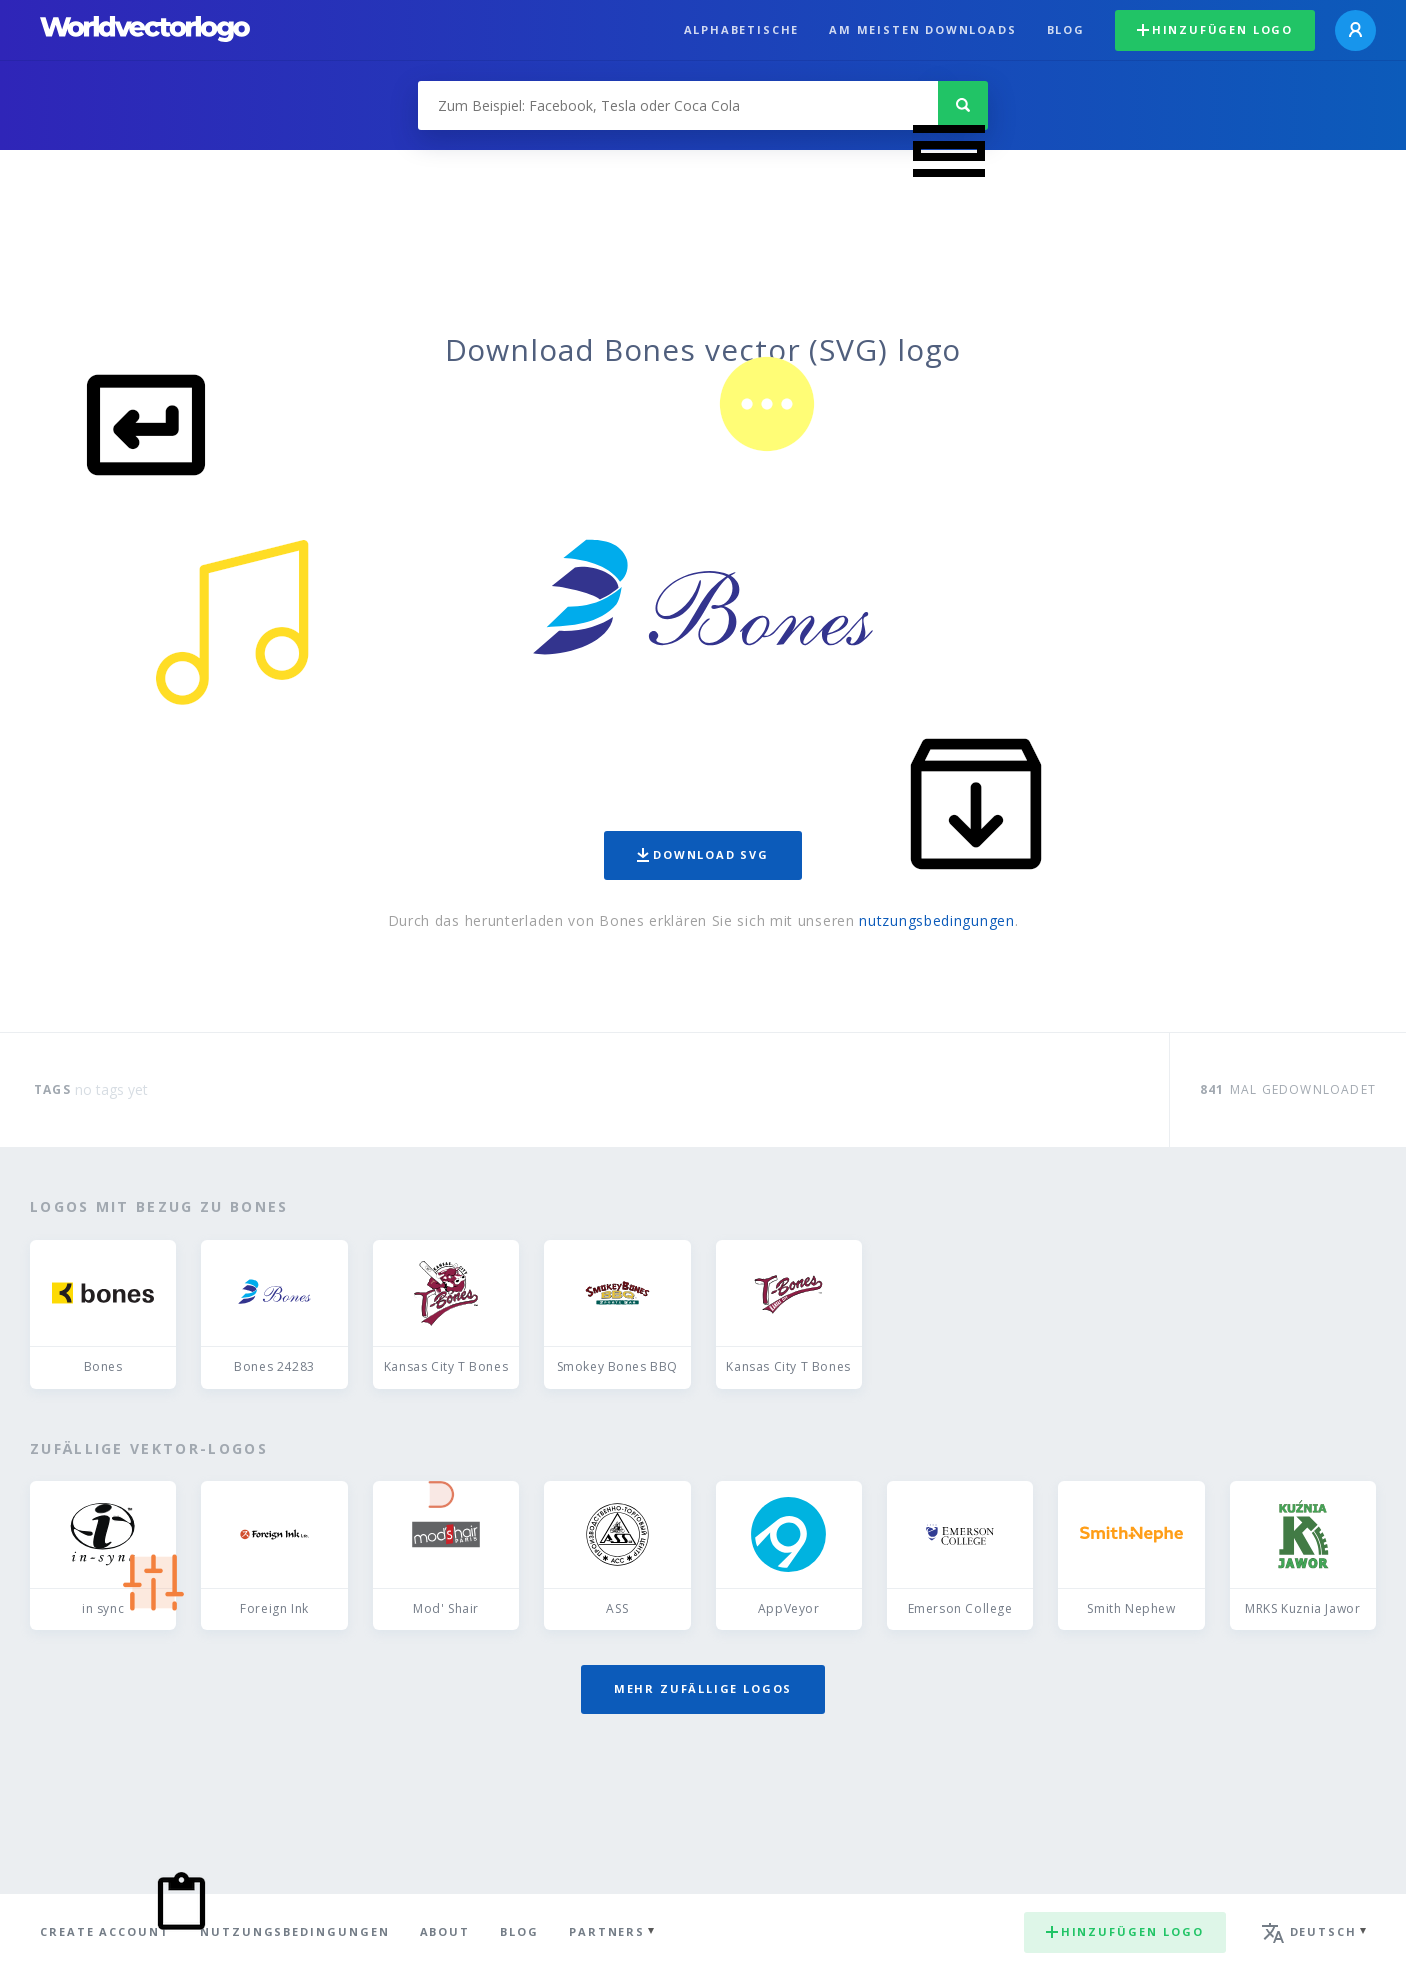  I want to click on download to storage or archive, so click(976, 804).